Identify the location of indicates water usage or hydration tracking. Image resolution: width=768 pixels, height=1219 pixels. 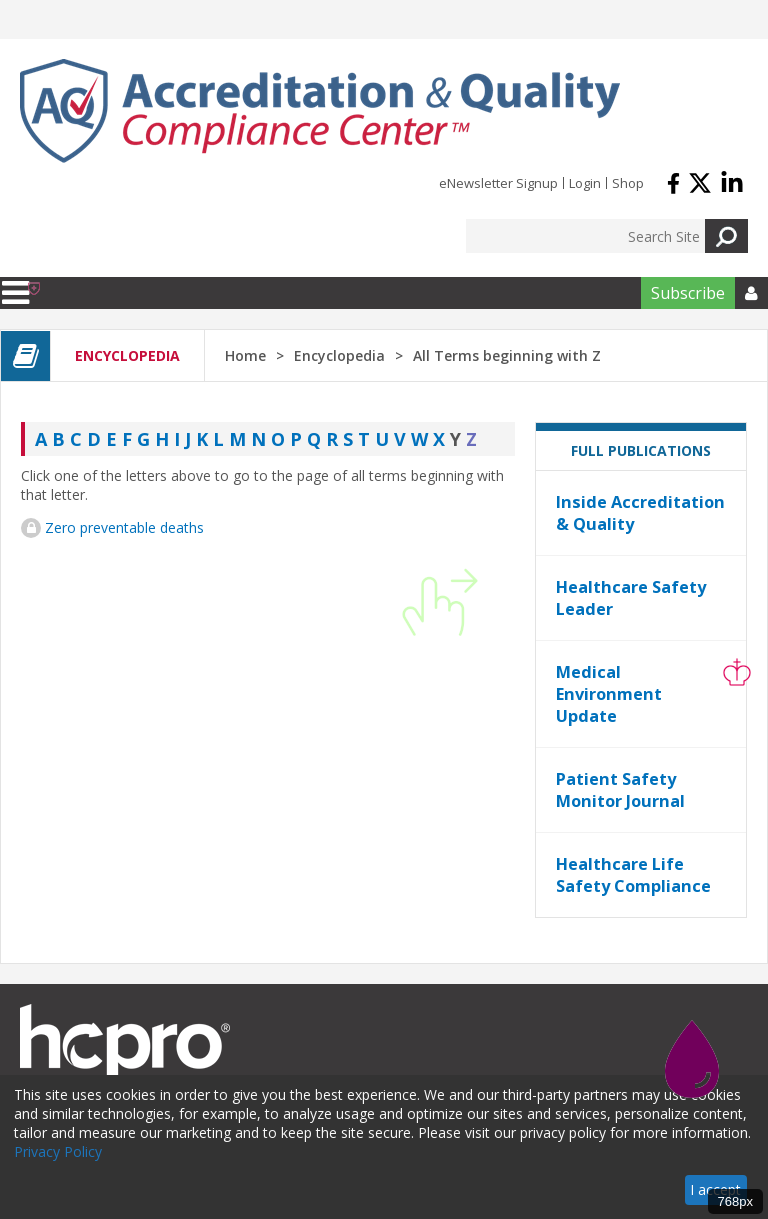
(692, 1060).